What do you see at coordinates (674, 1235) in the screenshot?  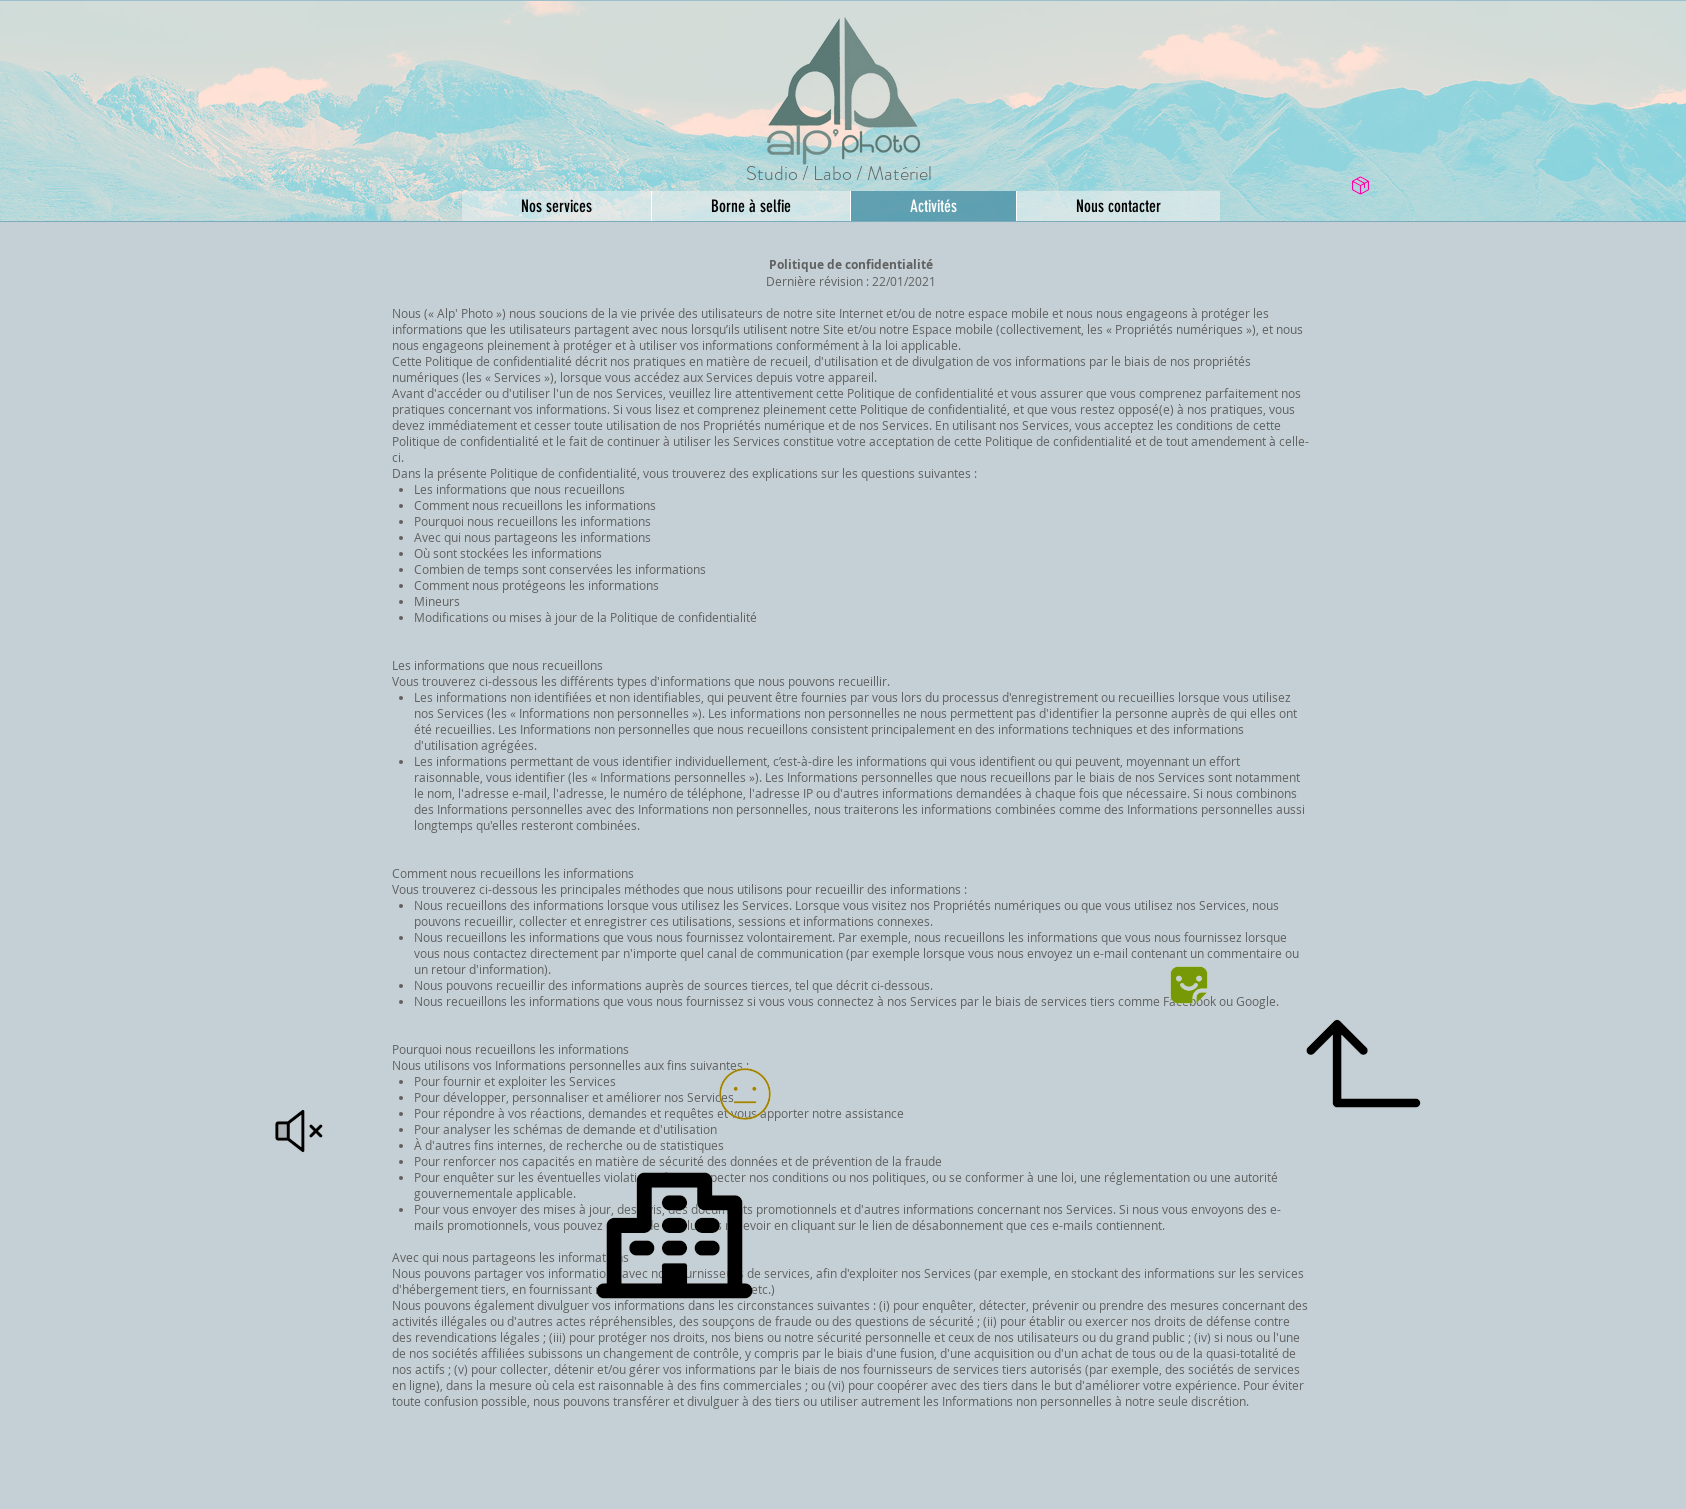 I see `view apartment or residential building details` at bounding box center [674, 1235].